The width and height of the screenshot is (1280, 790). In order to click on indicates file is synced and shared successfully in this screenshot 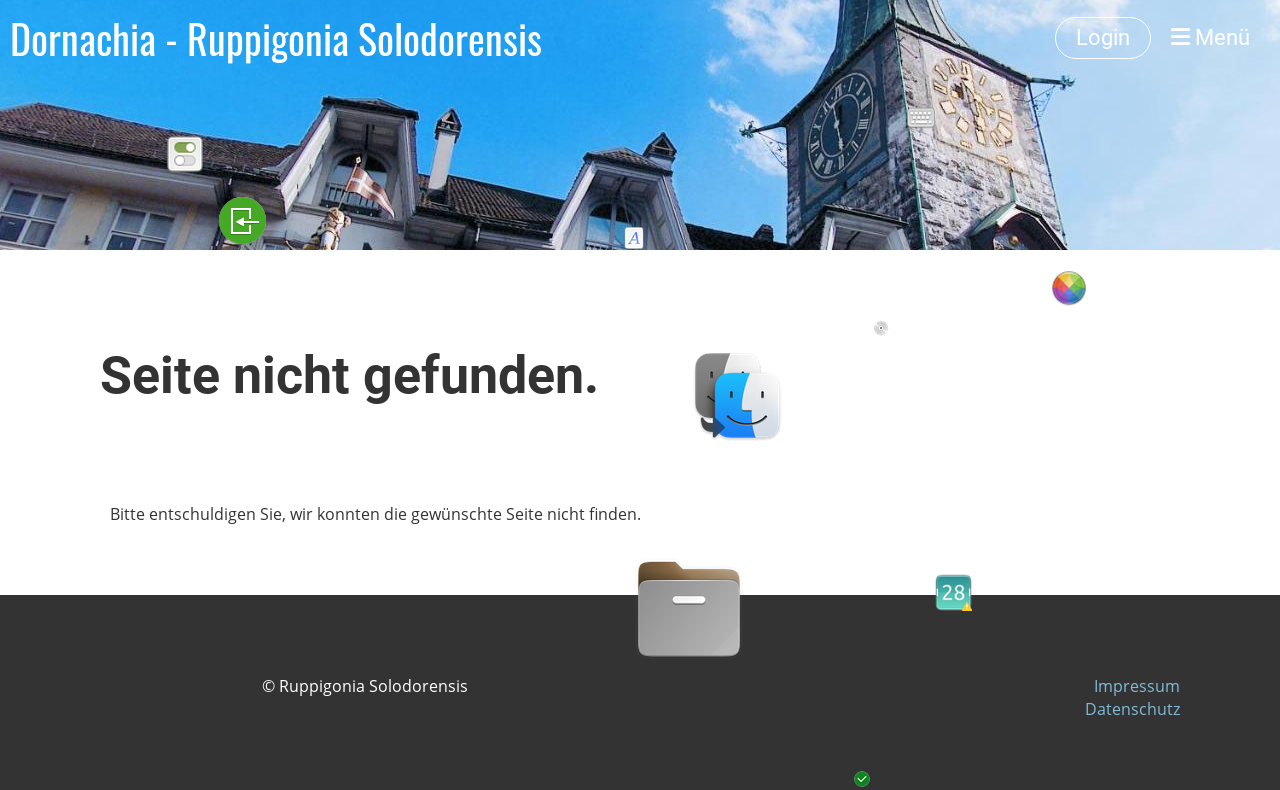, I will do `click(862, 779)`.